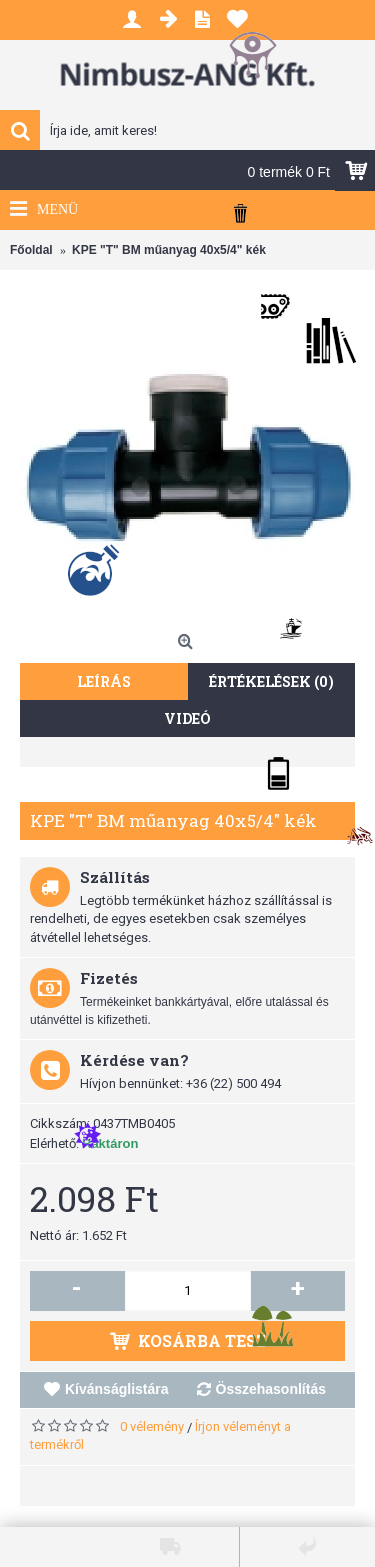  What do you see at coordinates (275, 306) in the screenshot?
I see `select tank or tracked vehicle in a game` at bounding box center [275, 306].